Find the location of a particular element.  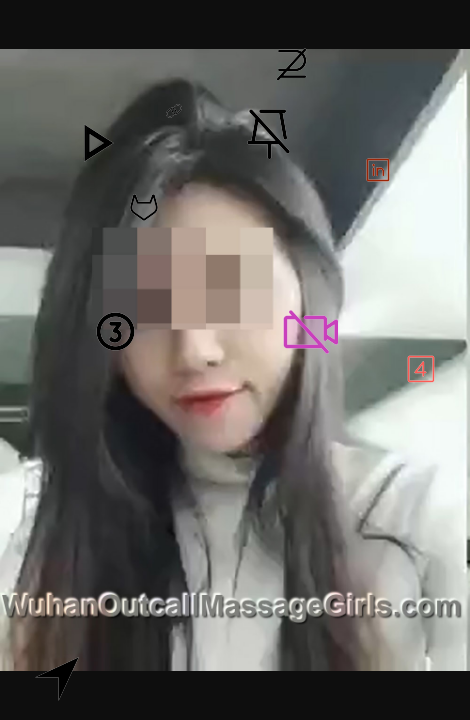

copy or share a link is located at coordinates (174, 111).